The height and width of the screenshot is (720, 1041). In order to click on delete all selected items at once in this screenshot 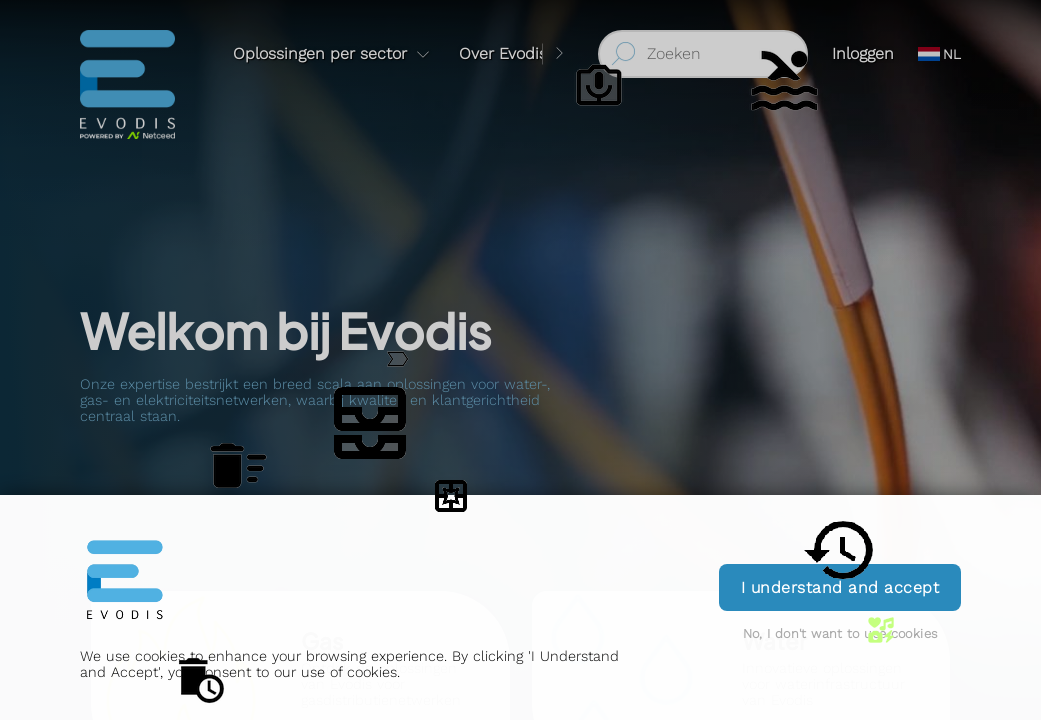, I will do `click(238, 465)`.